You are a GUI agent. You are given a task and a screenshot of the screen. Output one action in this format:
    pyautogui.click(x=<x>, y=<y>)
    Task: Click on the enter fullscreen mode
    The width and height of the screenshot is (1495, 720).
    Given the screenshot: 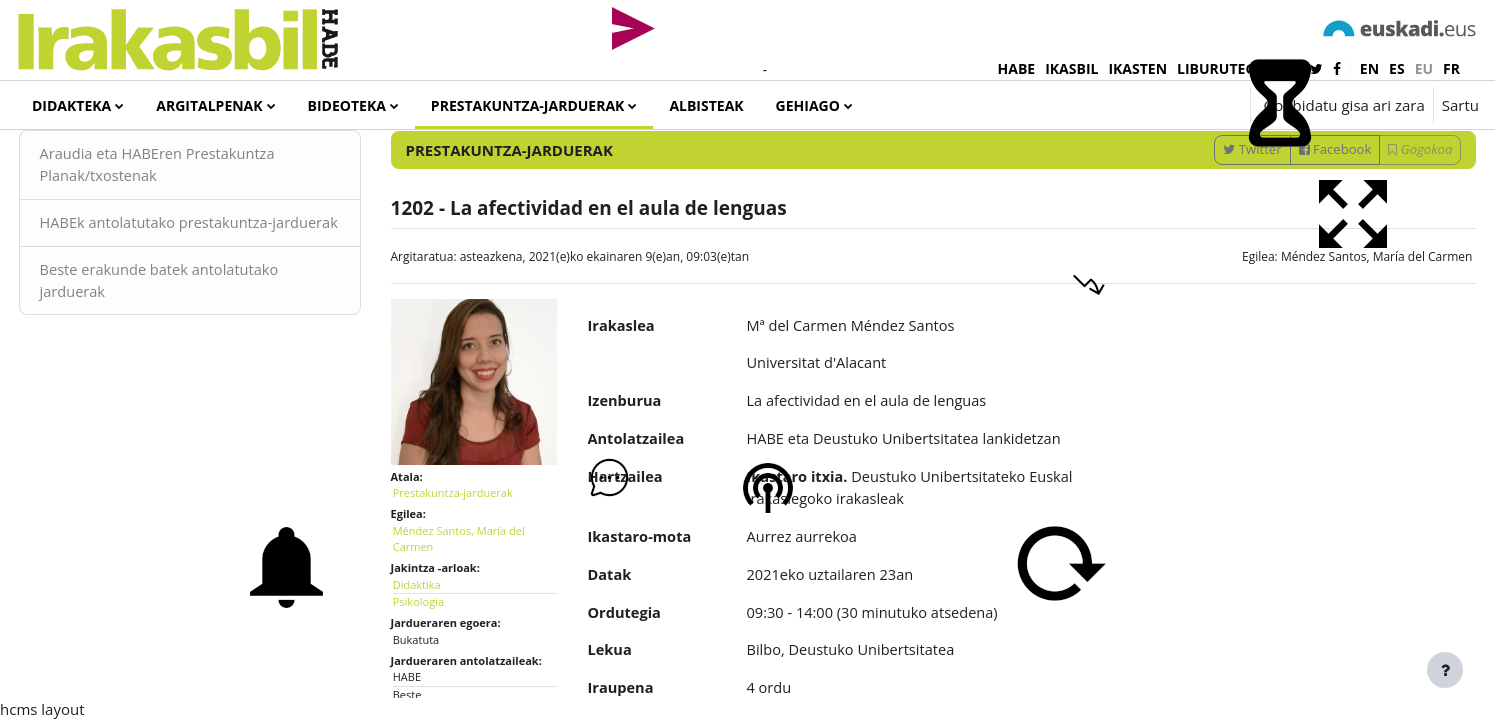 What is the action you would take?
    pyautogui.click(x=1353, y=214)
    